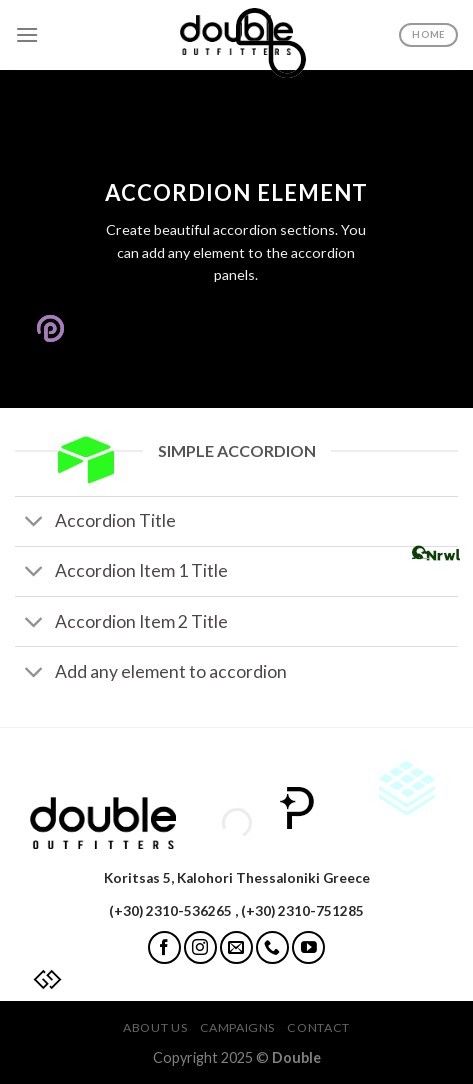  I want to click on open Airtable app, so click(86, 460).